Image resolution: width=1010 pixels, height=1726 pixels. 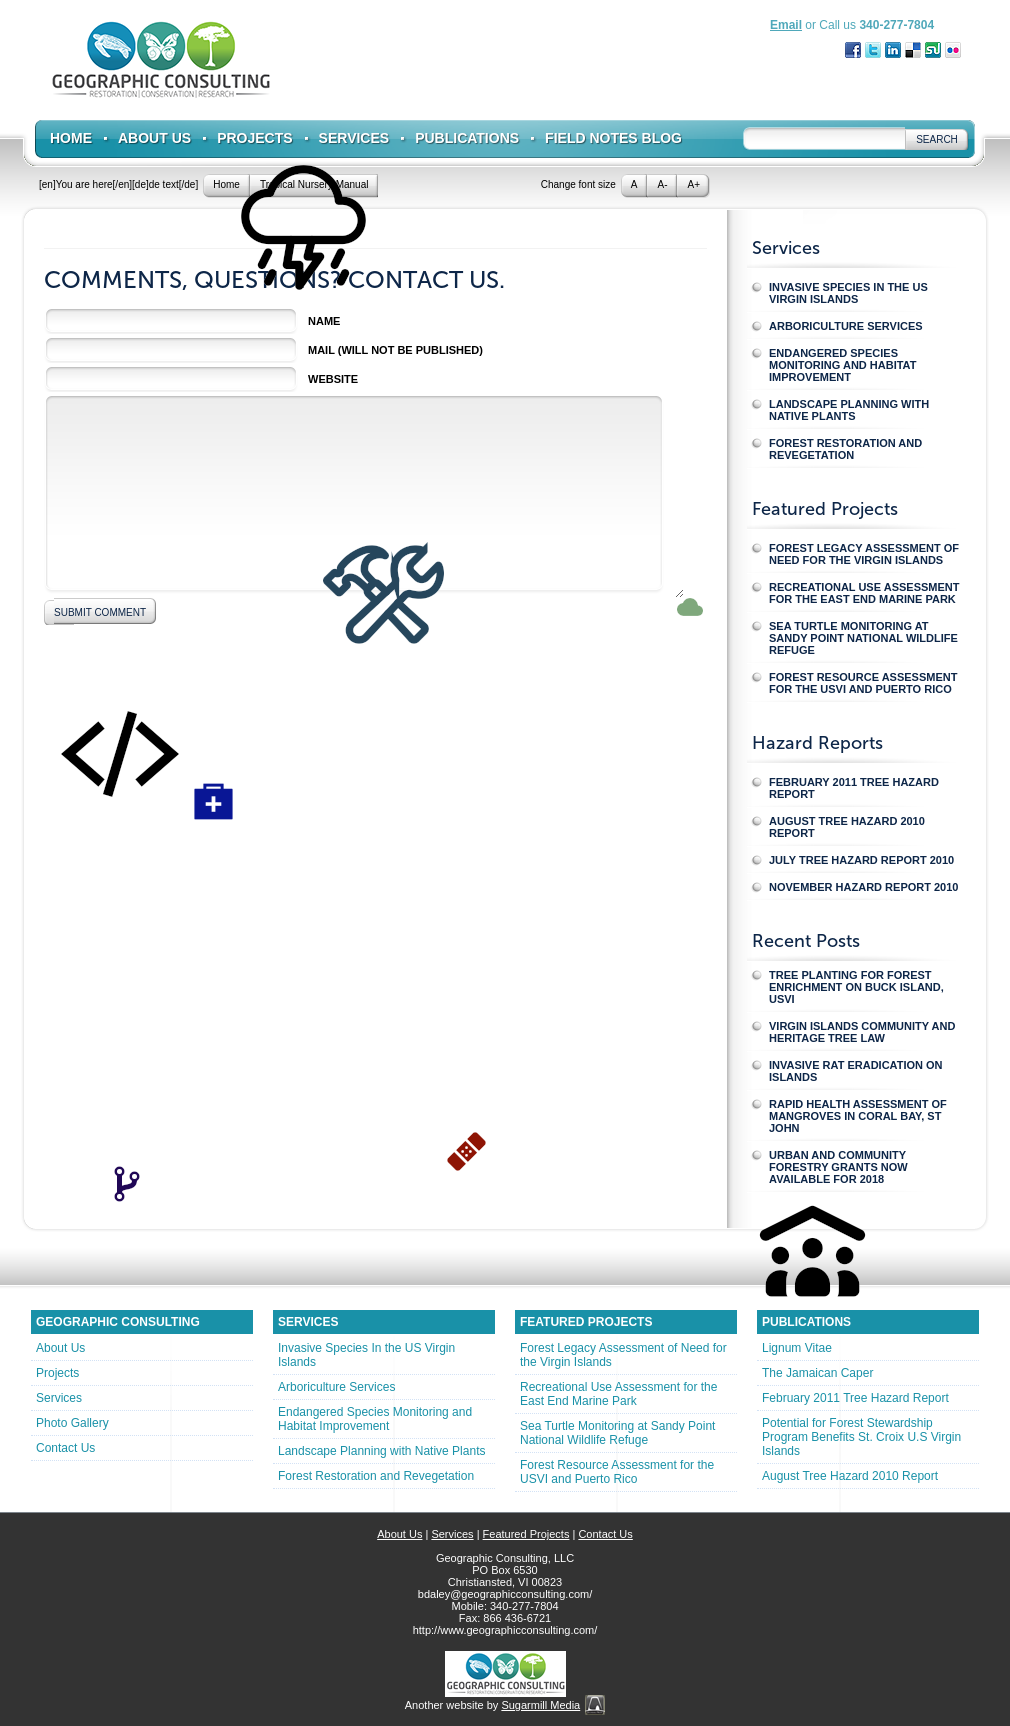 I want to click on access settings or configuration options, so click(x=383, y=594).